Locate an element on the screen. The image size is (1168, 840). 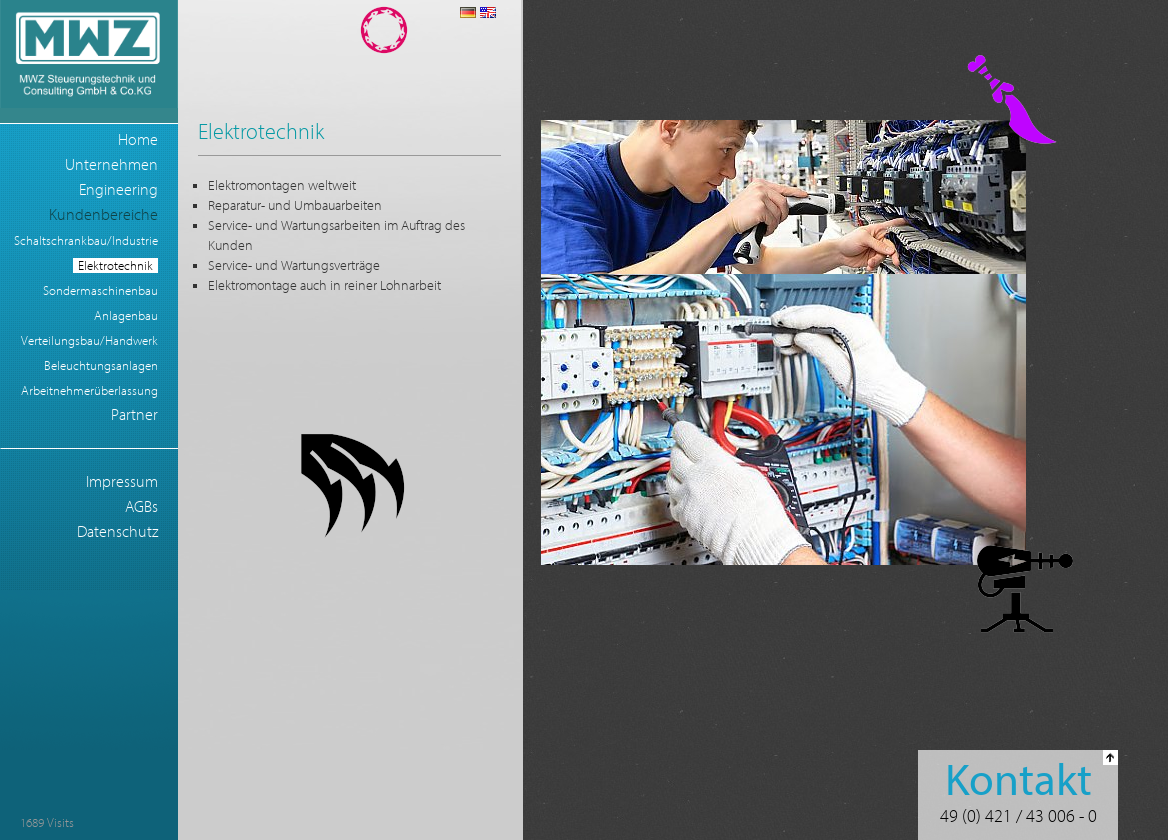
select barbed nails ability or attack is located at coordinates (353, 486).